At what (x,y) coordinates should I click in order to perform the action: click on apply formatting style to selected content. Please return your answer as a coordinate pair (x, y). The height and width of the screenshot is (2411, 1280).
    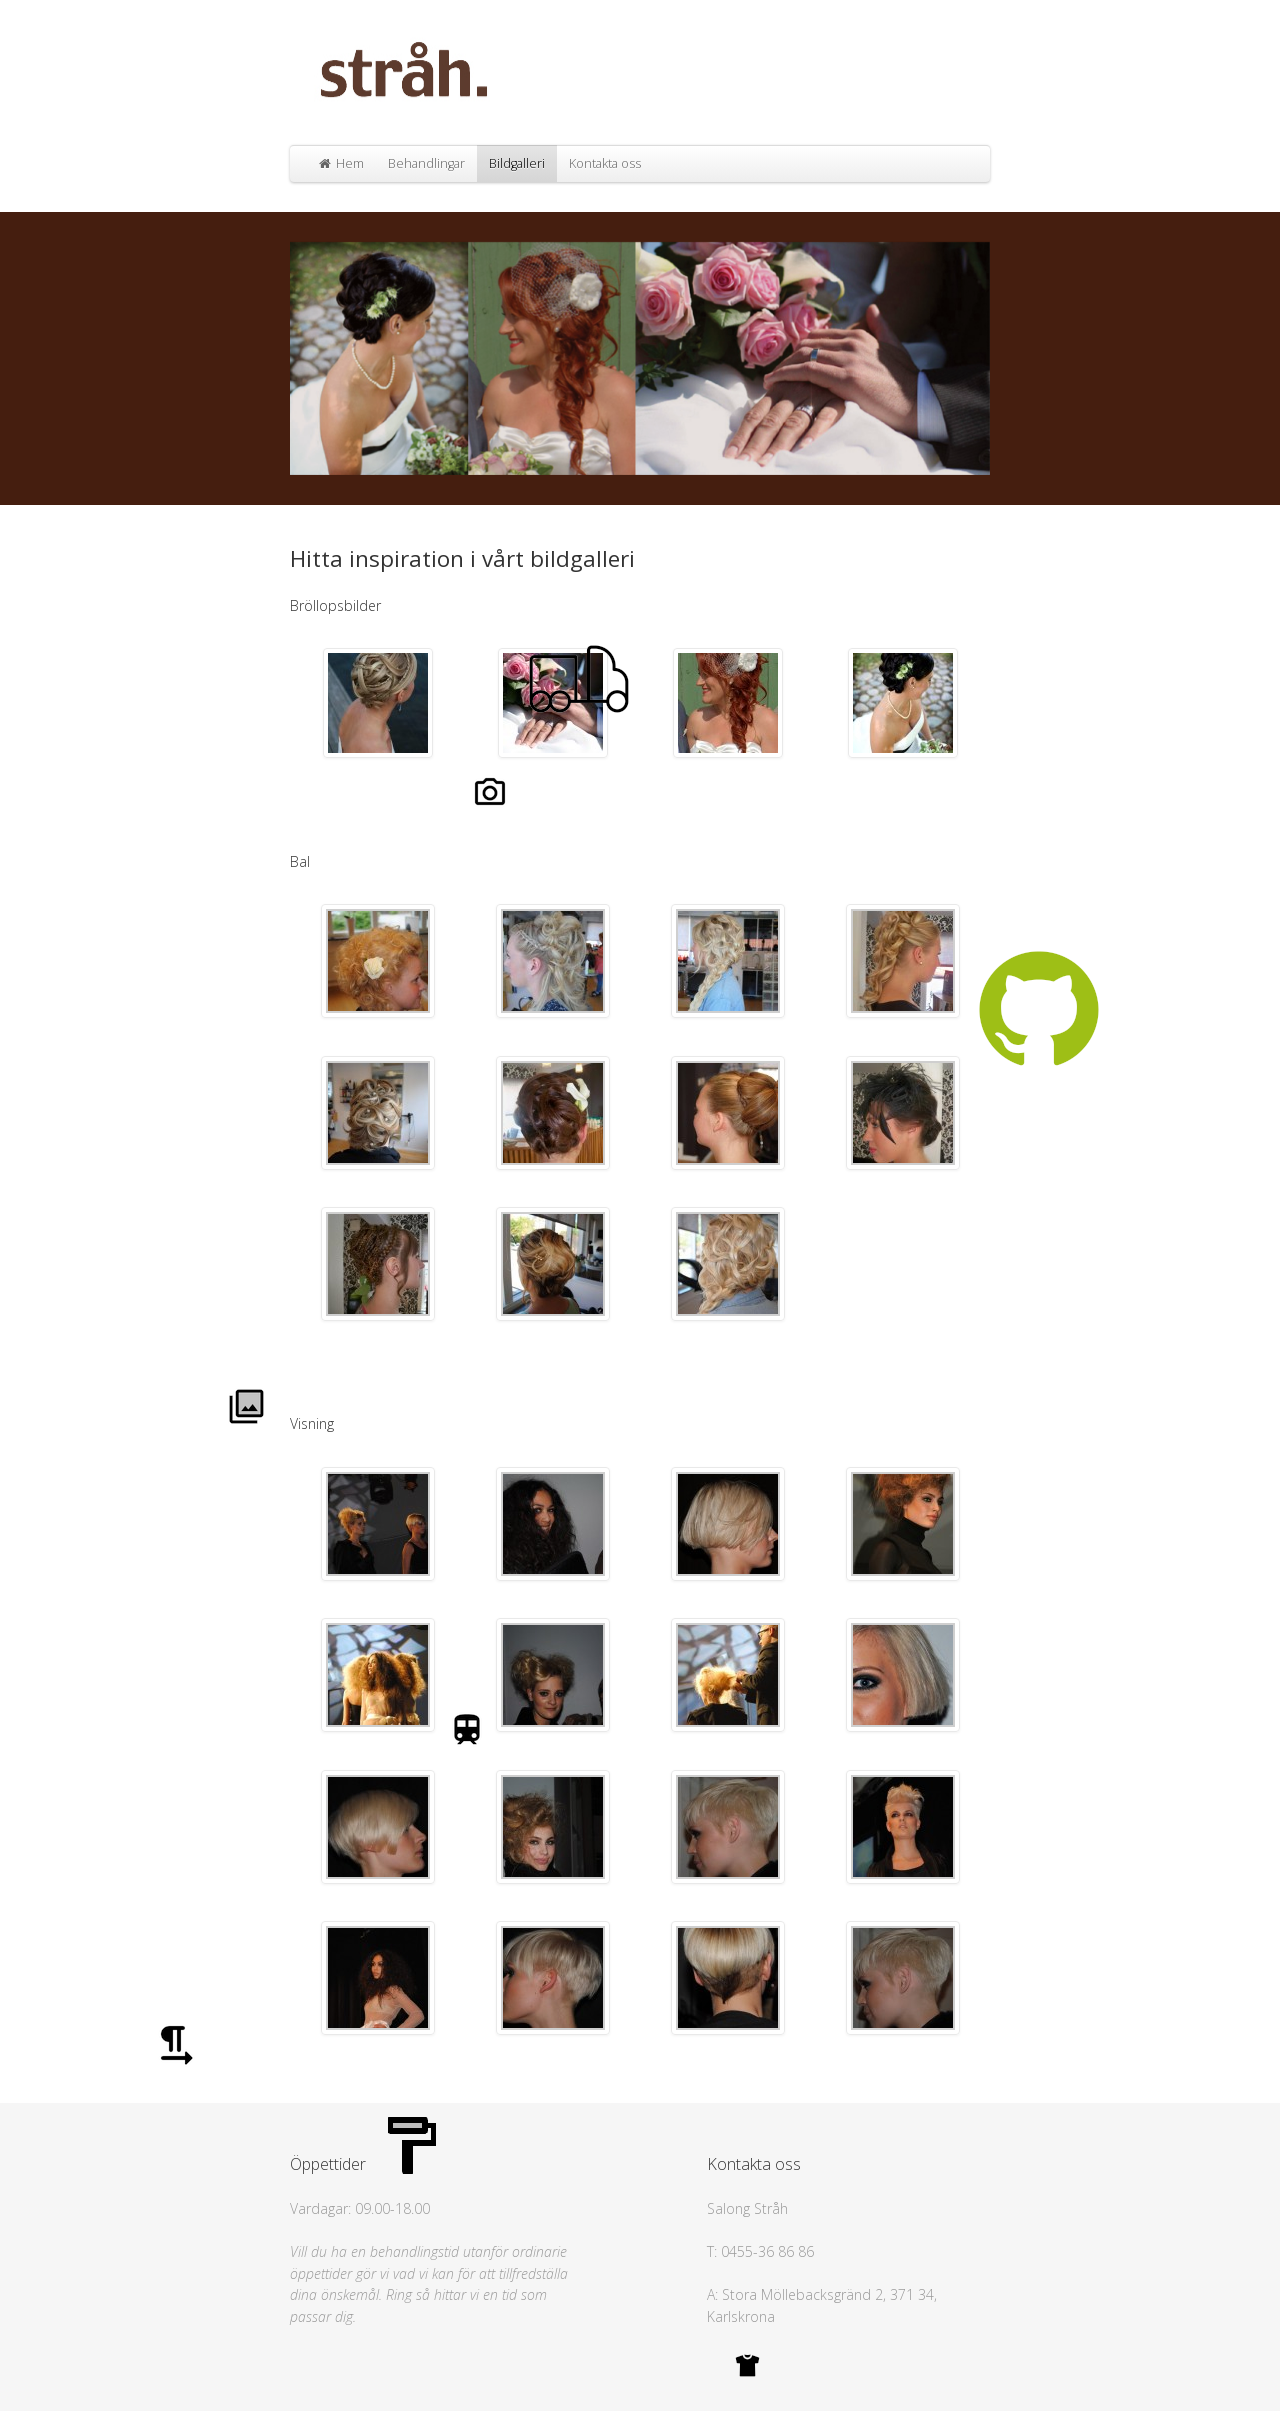
    Looking at the image, I should click on (410, 2145).